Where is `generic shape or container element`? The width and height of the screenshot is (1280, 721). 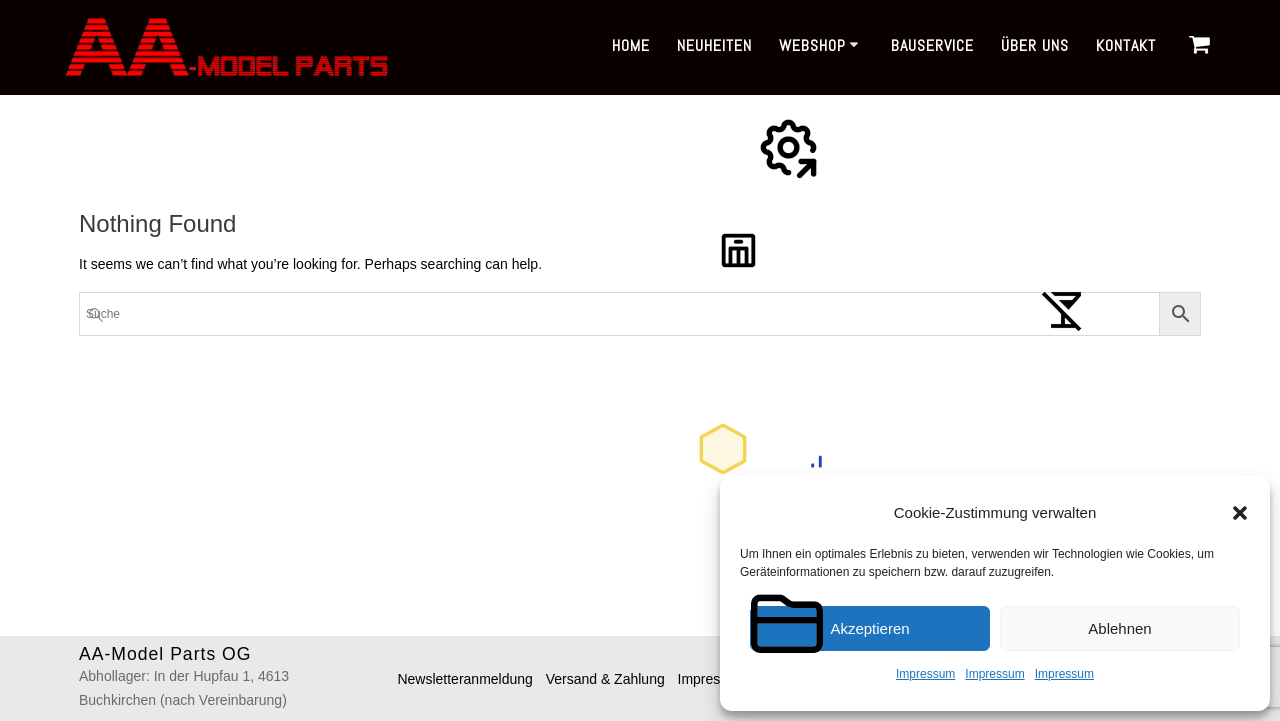
generic shape or container element is located at coordinates (723, 449).